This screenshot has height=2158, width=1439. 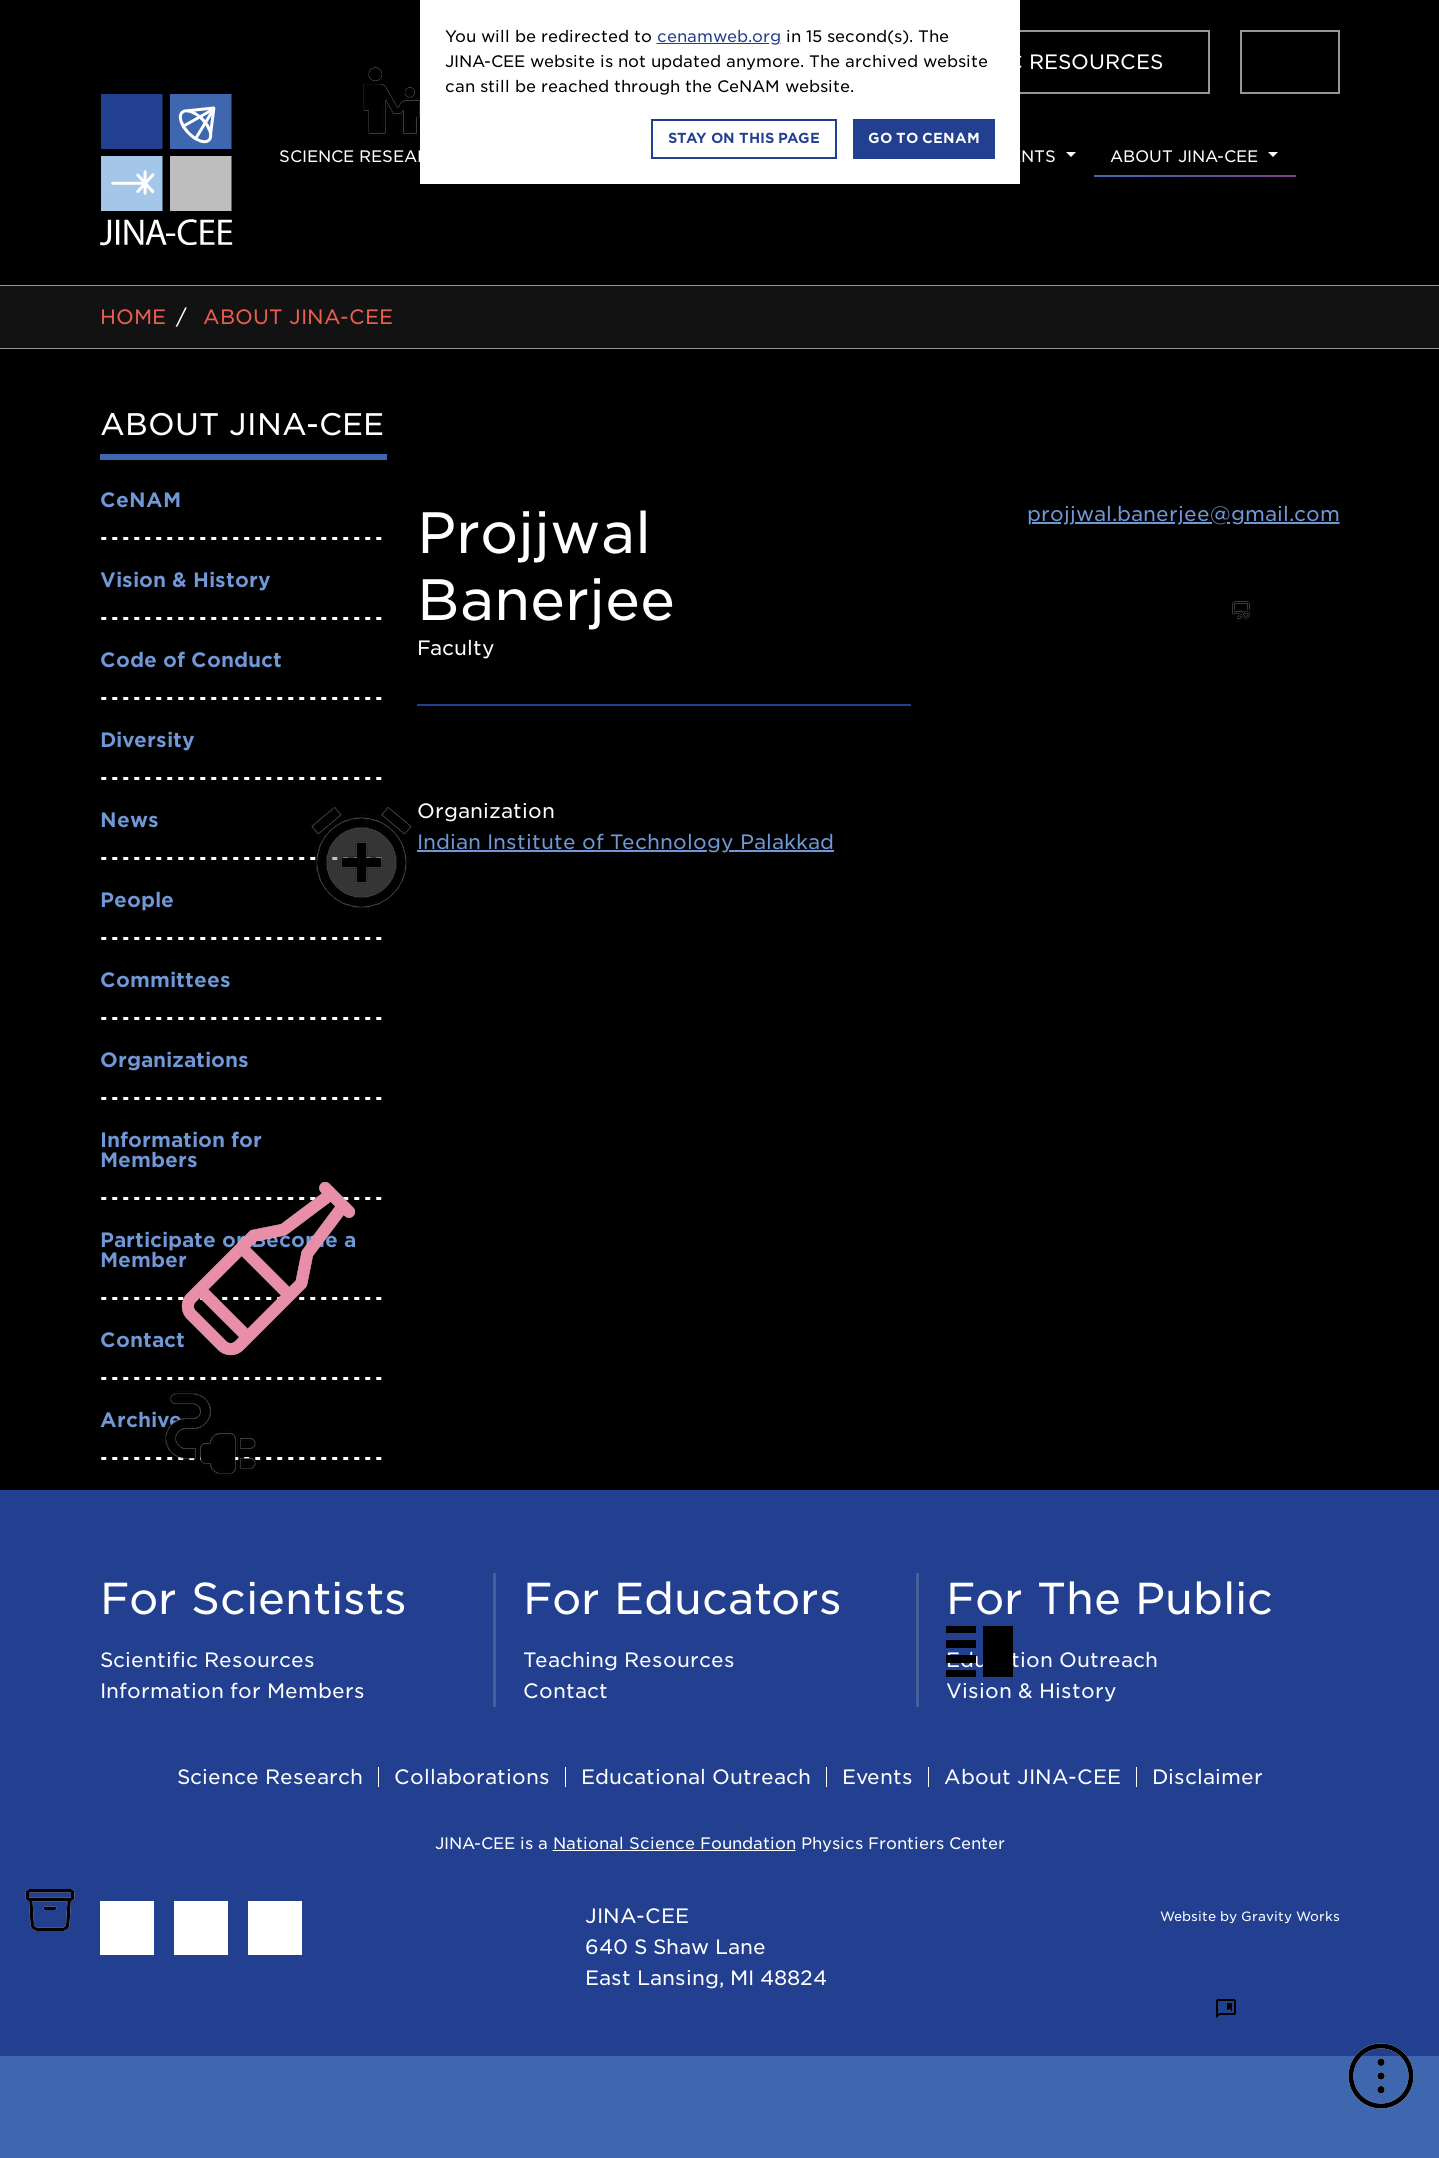 What do you see at coordinates (210, 1433) in the screenshot?
I see `access electrical or charging services nearby` at bounding box center [210, 1433].